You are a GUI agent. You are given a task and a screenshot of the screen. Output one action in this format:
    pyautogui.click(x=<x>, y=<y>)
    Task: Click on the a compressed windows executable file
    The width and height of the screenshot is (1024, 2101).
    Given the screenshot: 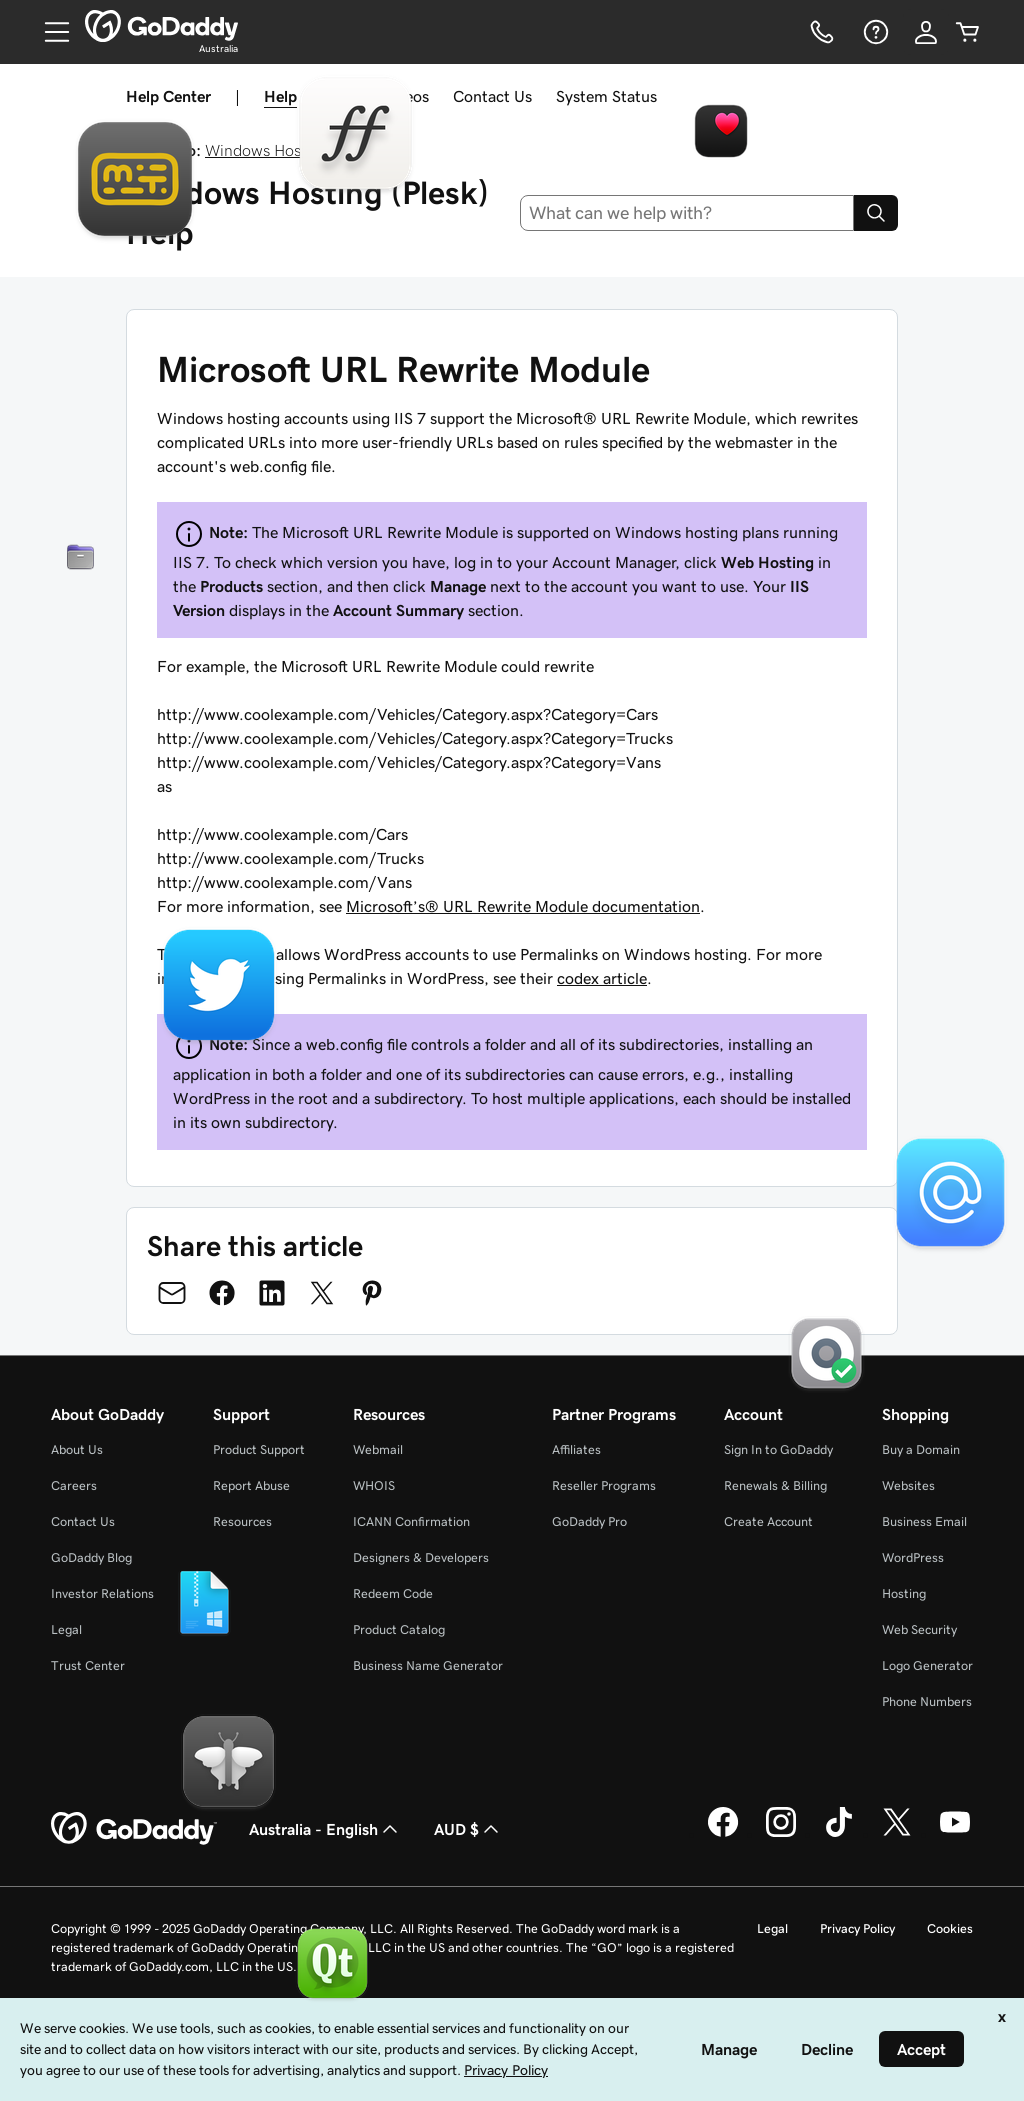 What is the action you would take?
    pyautogui.click(x=204, y=1603)
    